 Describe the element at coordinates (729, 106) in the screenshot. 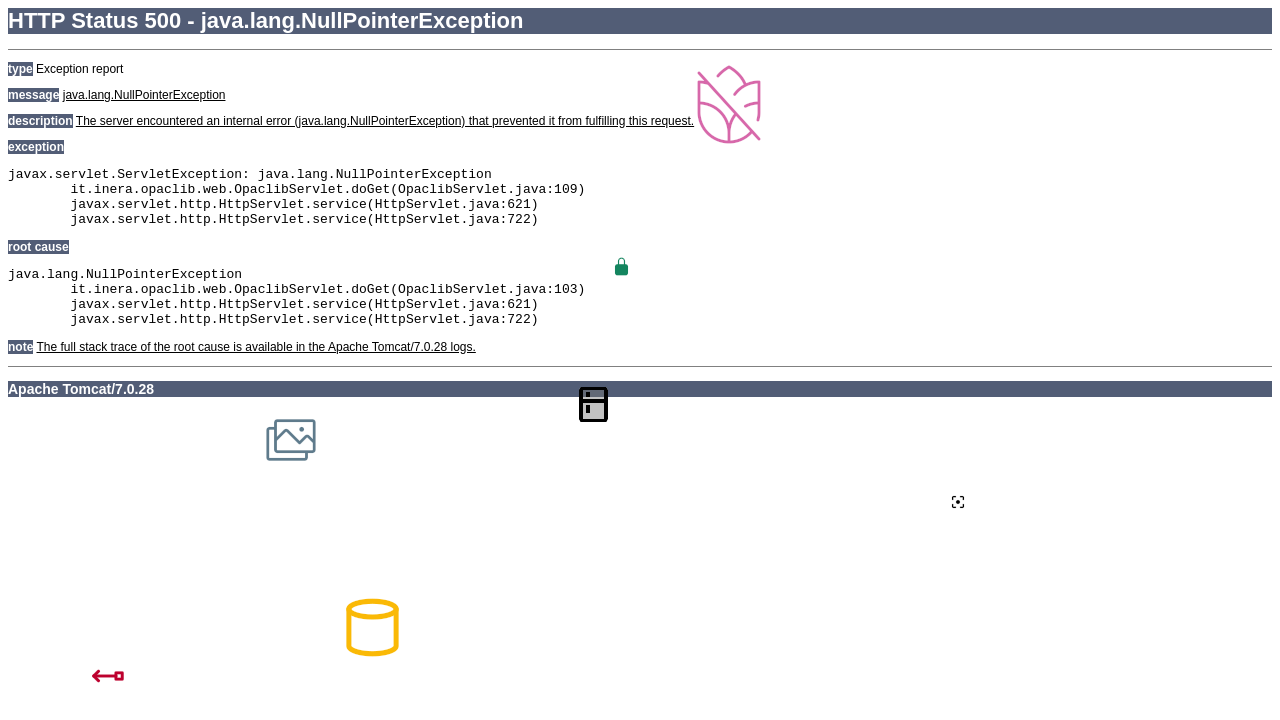

I see `indicates gluten-free or grain-free option` at that location.